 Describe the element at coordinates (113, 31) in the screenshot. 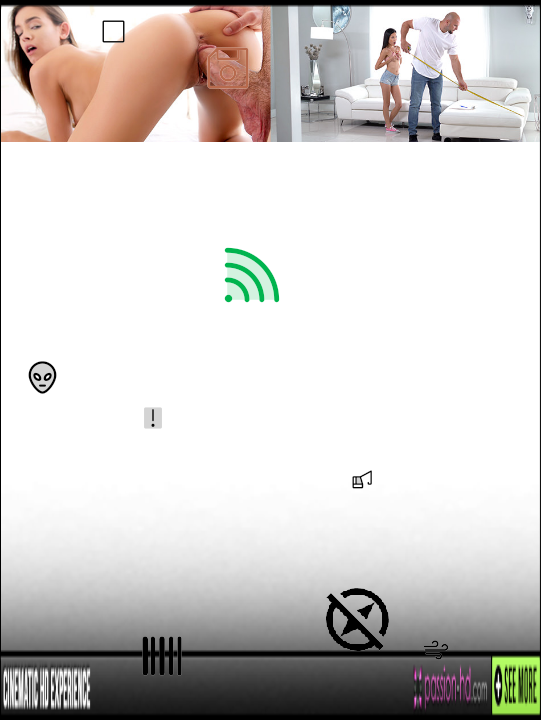

I see `stop media playback` at that location.